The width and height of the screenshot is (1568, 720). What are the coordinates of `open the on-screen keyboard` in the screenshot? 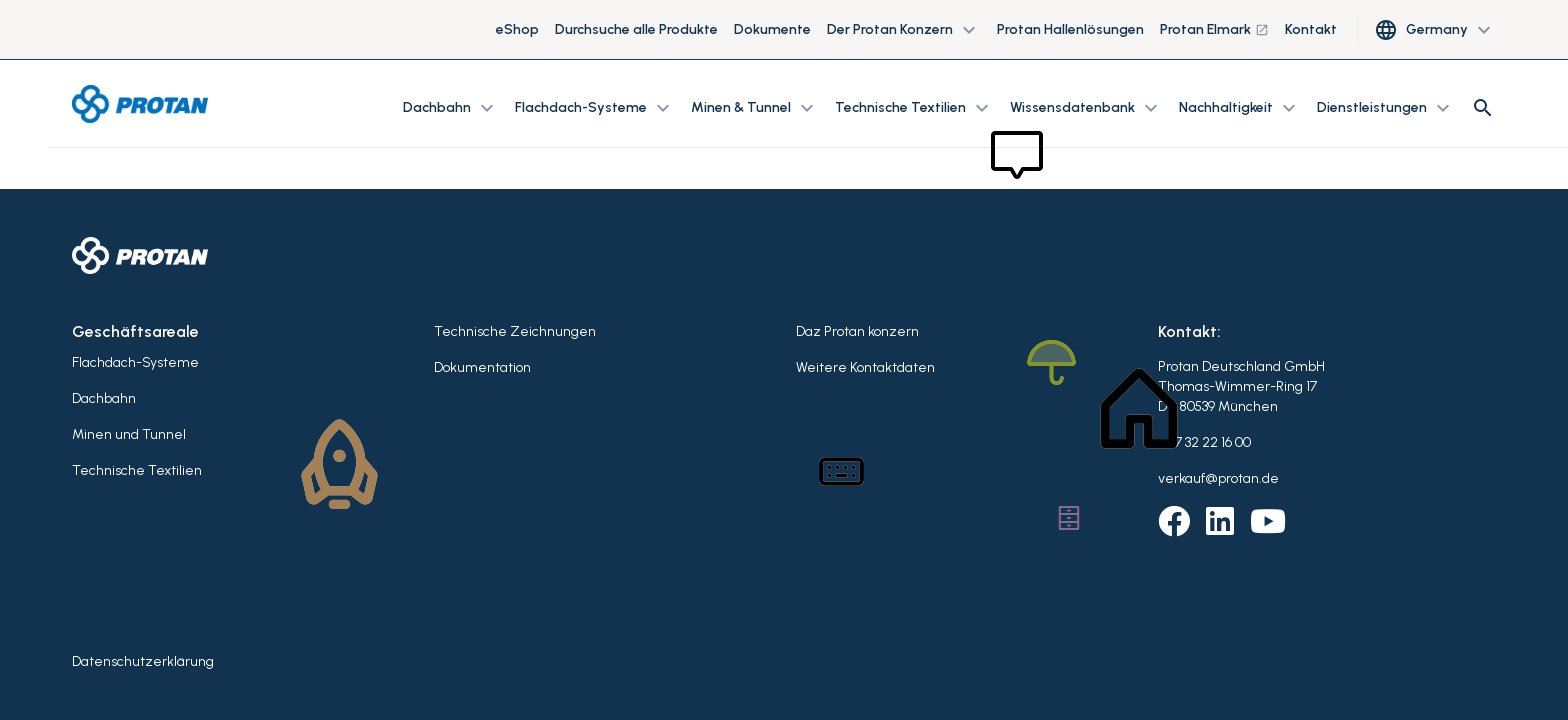 It's located at (841, 471).